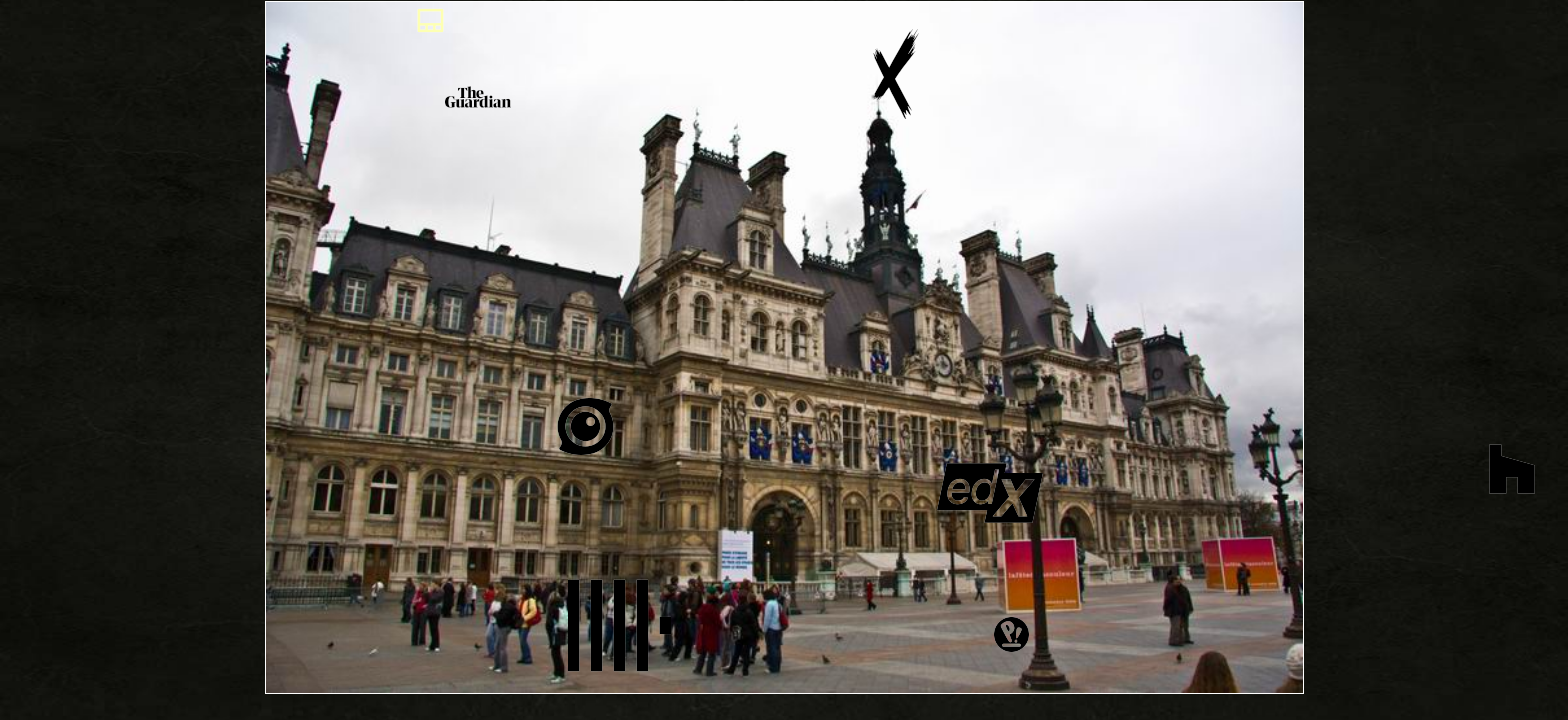  Describe the element at coordinates (1512, 469) in the screenshot. I see `open the Houzz app` at that location.